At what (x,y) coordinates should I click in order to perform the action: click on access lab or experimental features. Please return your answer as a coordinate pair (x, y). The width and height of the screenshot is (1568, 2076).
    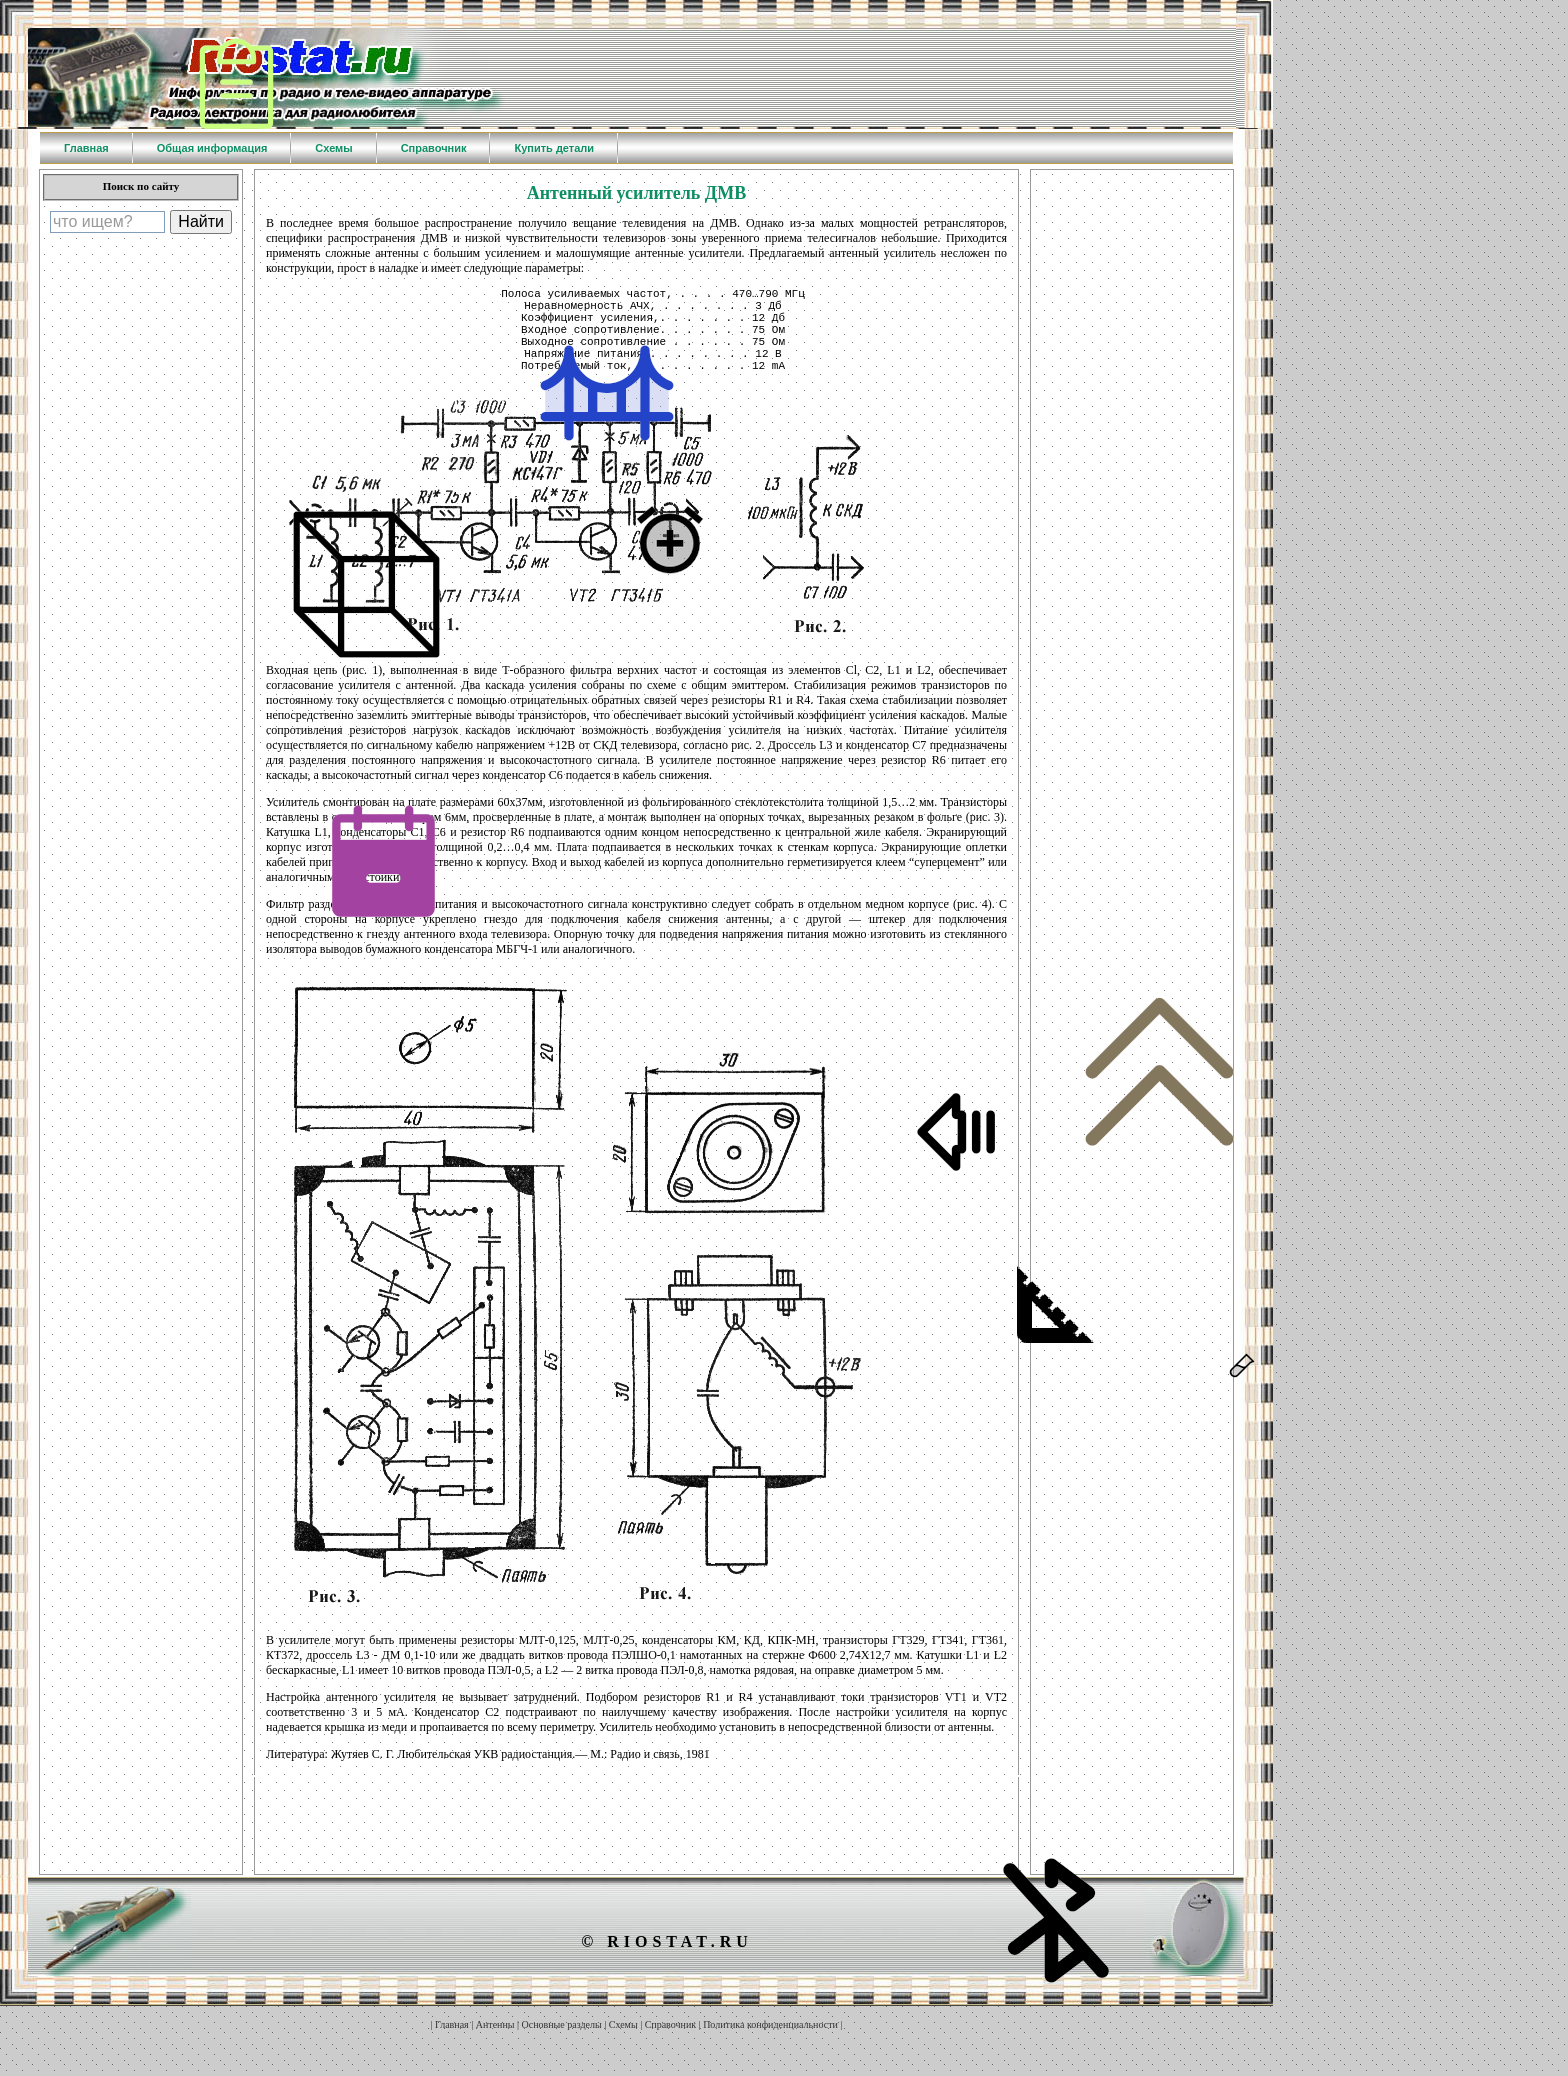
    Looking at the image, I should click on (1241, 1365).